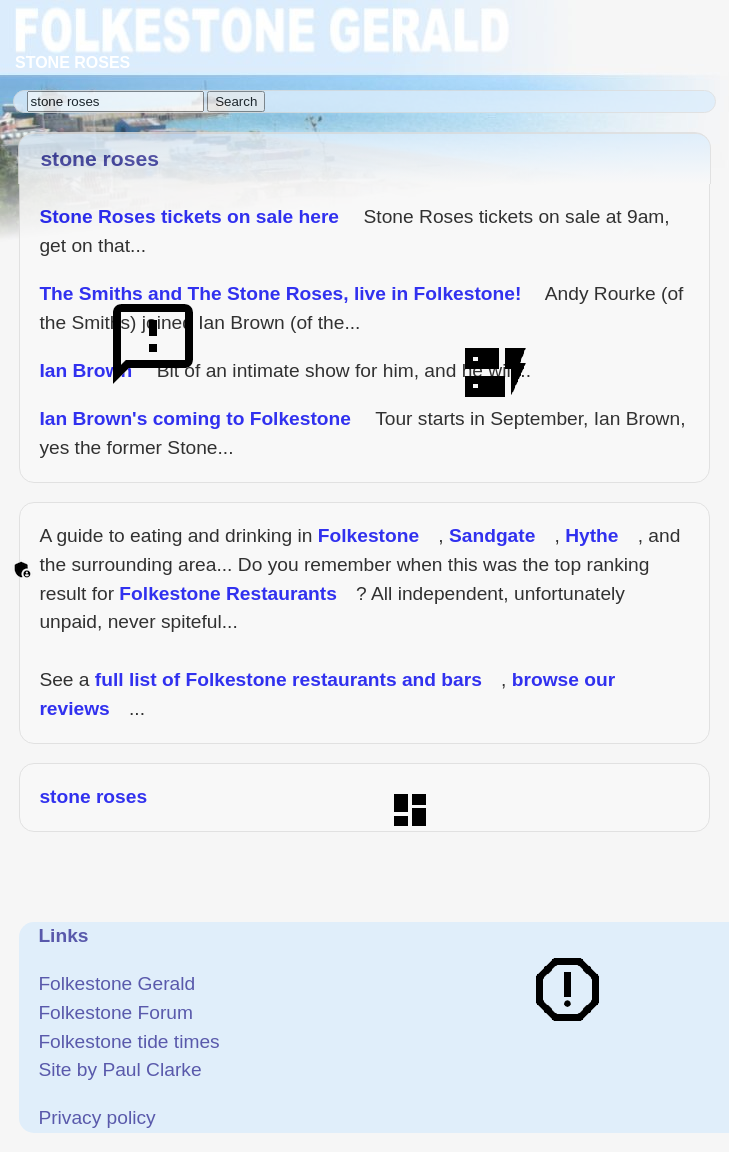  What do you see at coordinates (567, 989) in the screenshot?
I see `report an issue or violation` at bounding box center [567, 989].